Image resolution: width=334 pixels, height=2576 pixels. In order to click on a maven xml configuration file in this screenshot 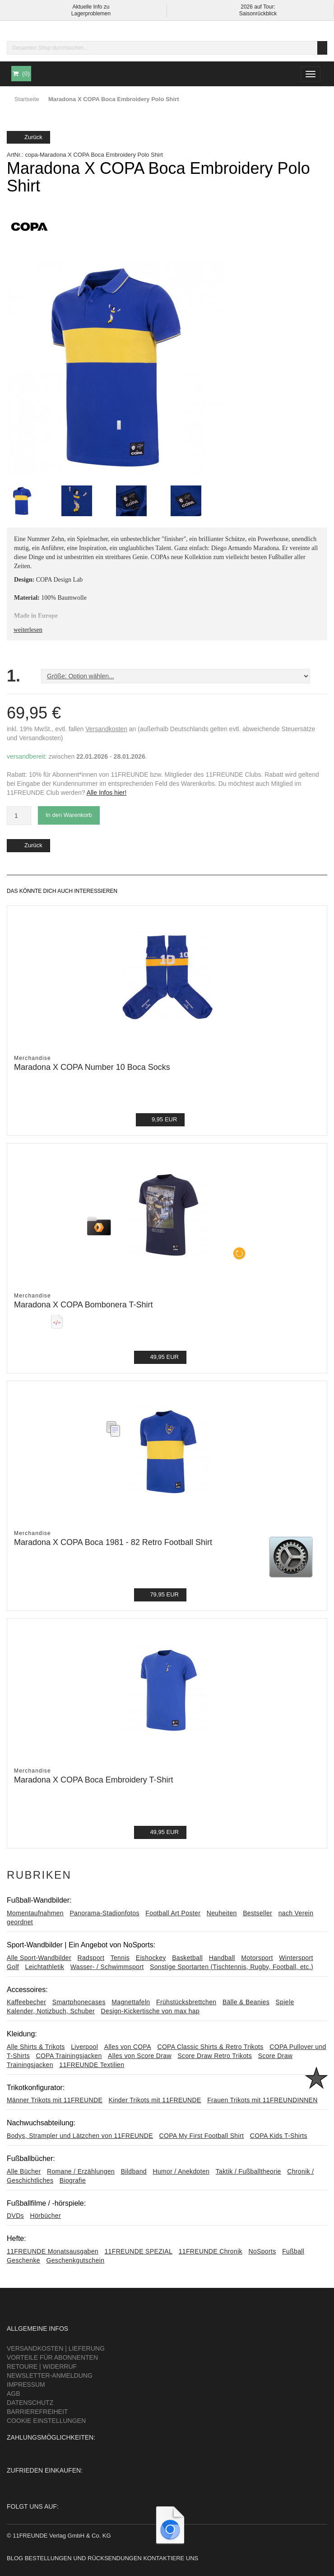, I will do `click(57, 1321)`.